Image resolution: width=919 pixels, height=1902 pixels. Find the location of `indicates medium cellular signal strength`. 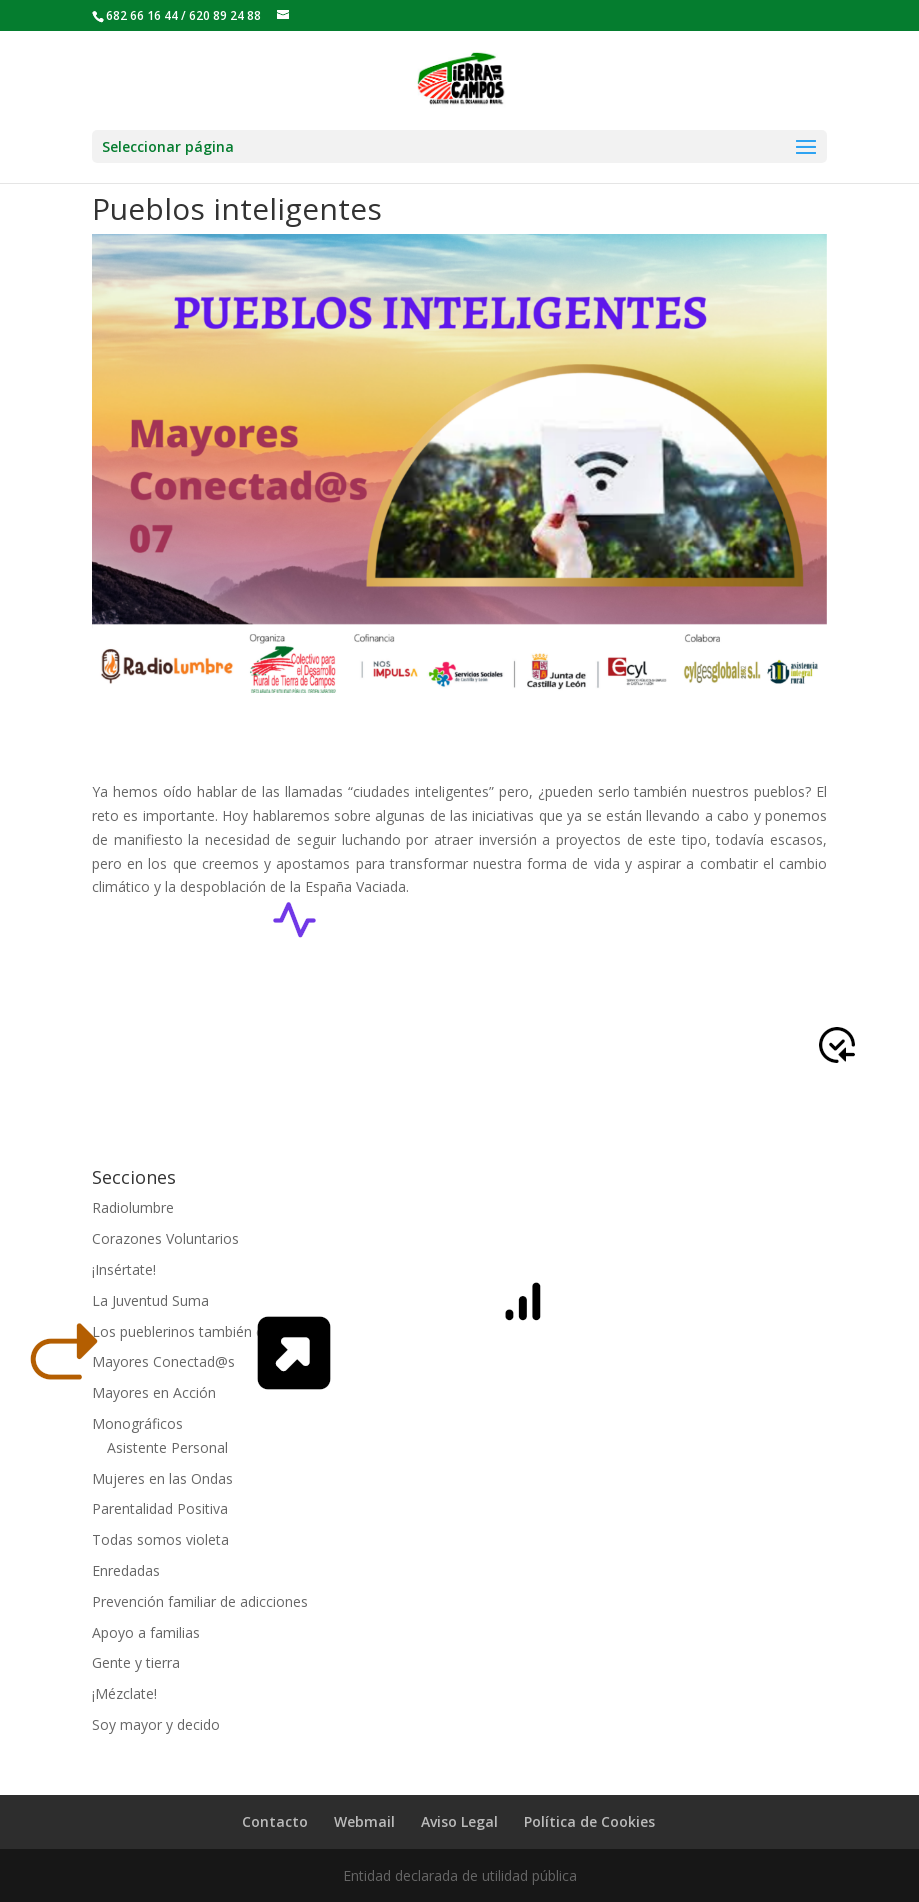

indicates medium cellular signal strength is located at coordinates (539, 1292).